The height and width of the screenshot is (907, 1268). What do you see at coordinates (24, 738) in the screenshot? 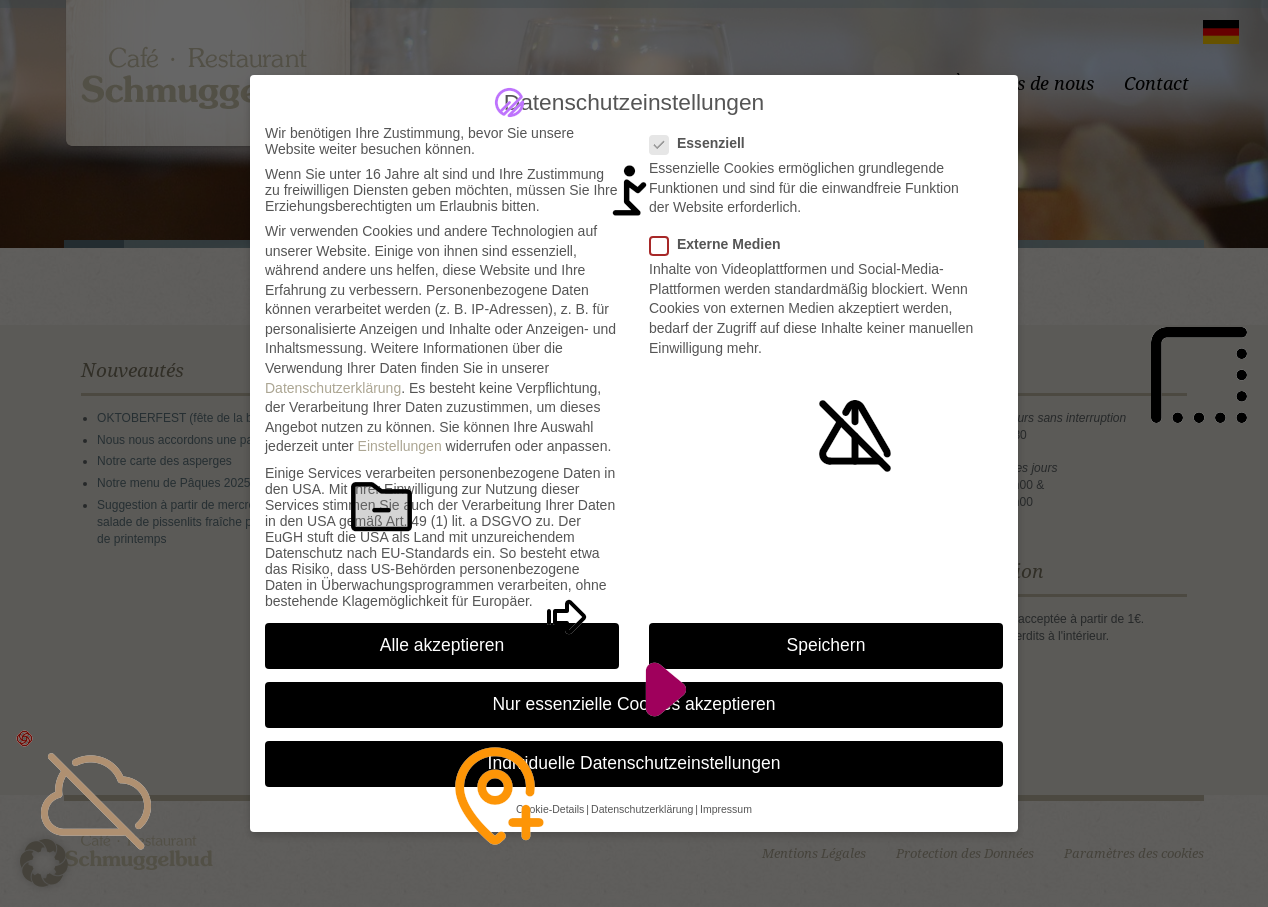
I see `open loom video recording app` at bounding box center [24, 738].